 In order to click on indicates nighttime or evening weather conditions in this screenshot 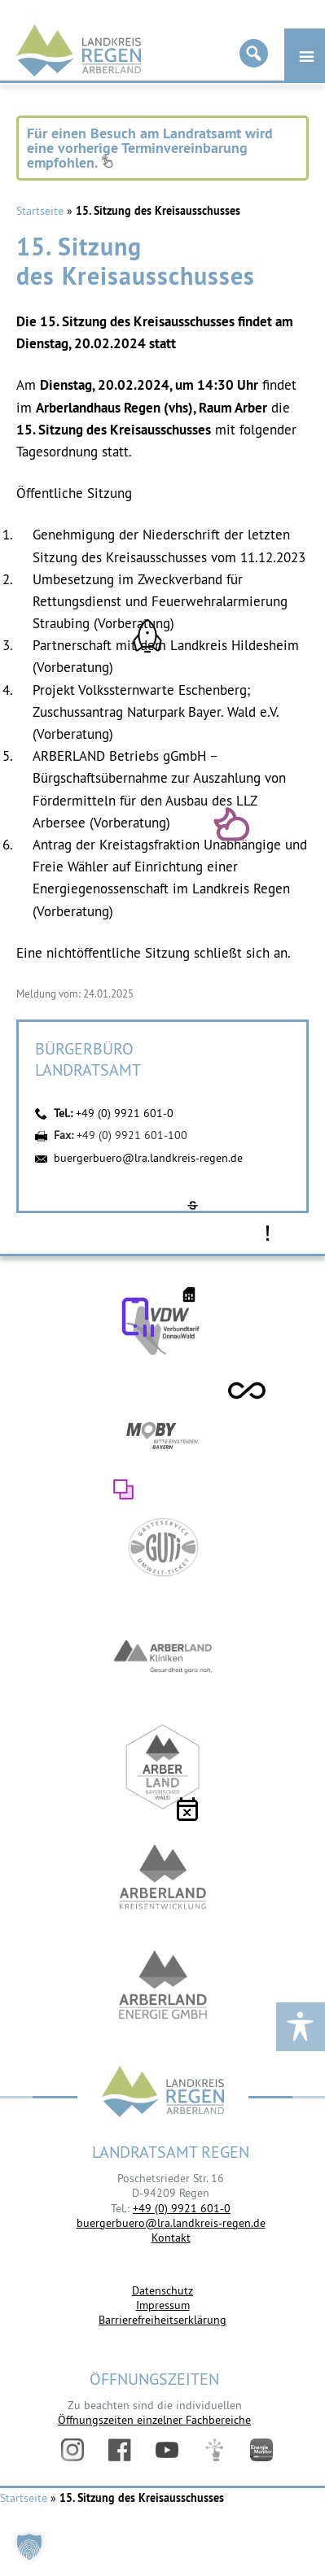, I will do `click(231, 826)`.